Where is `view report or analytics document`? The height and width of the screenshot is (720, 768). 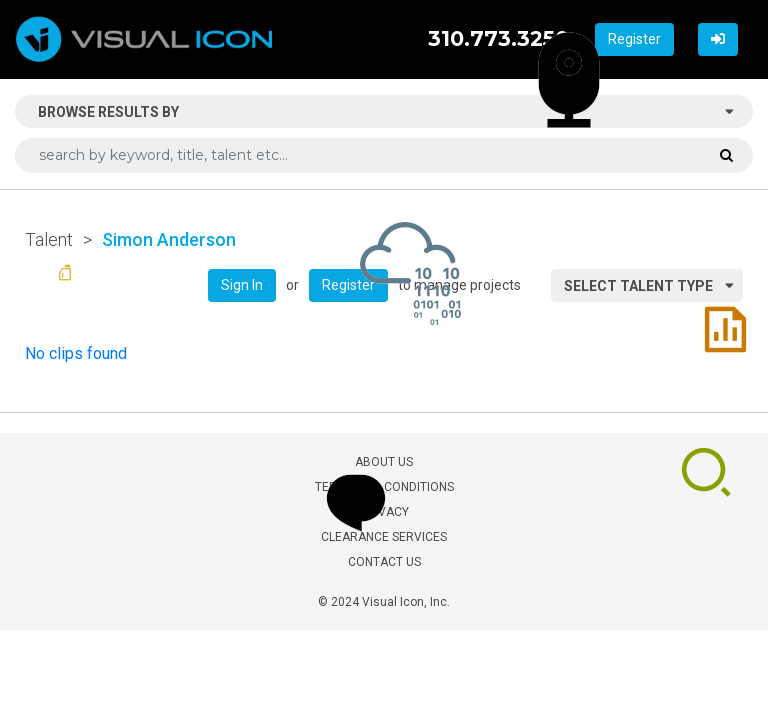
view report or analytics document is located at coordinates (725, 329).